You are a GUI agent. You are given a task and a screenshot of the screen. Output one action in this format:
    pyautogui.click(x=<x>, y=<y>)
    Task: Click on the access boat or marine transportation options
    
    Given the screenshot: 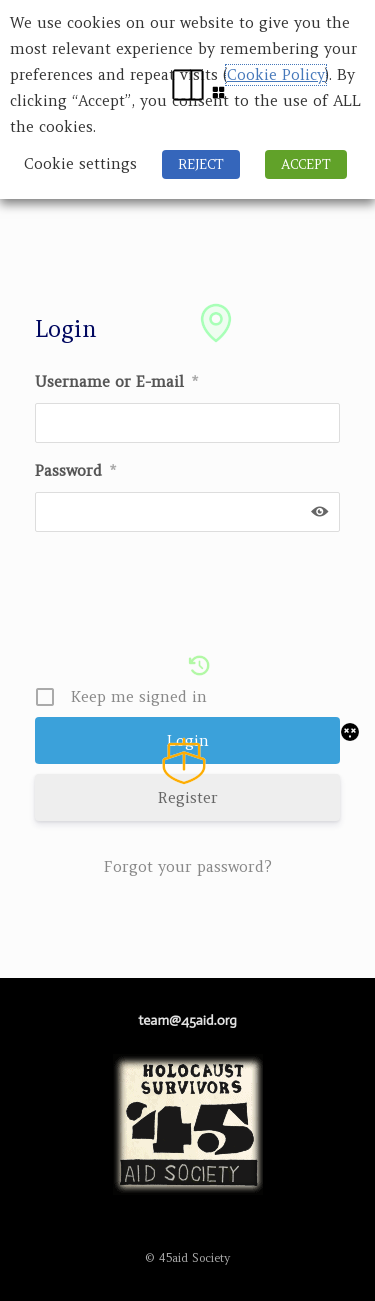 What is the action you would take?
    pyautogui.click(x=184, y=761)
    